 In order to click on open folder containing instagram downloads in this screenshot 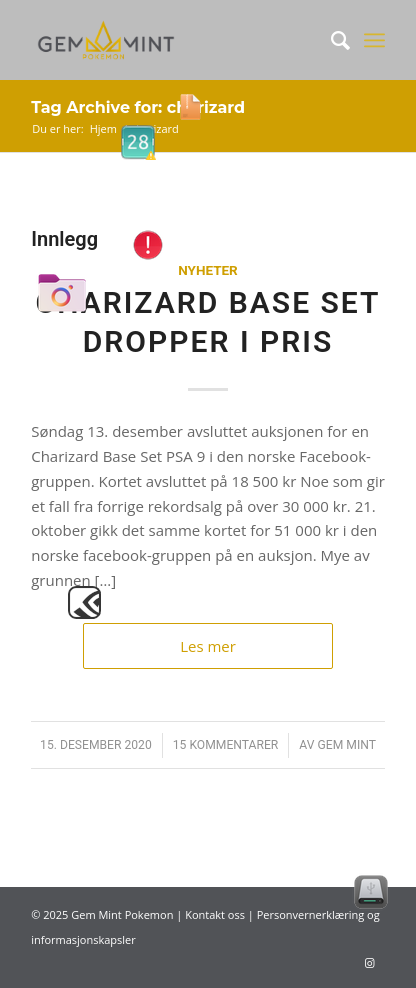, I will do `click(62, 294)`.